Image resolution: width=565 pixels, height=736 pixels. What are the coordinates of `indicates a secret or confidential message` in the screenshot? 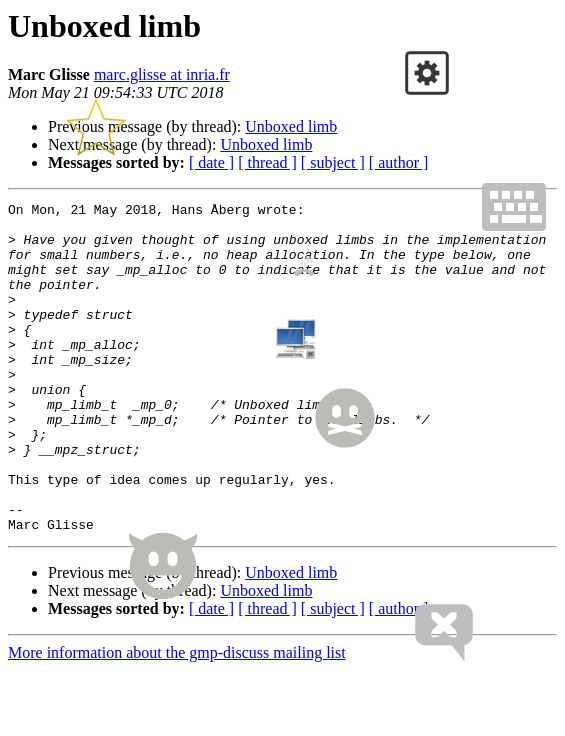 It's located at (345, 418).